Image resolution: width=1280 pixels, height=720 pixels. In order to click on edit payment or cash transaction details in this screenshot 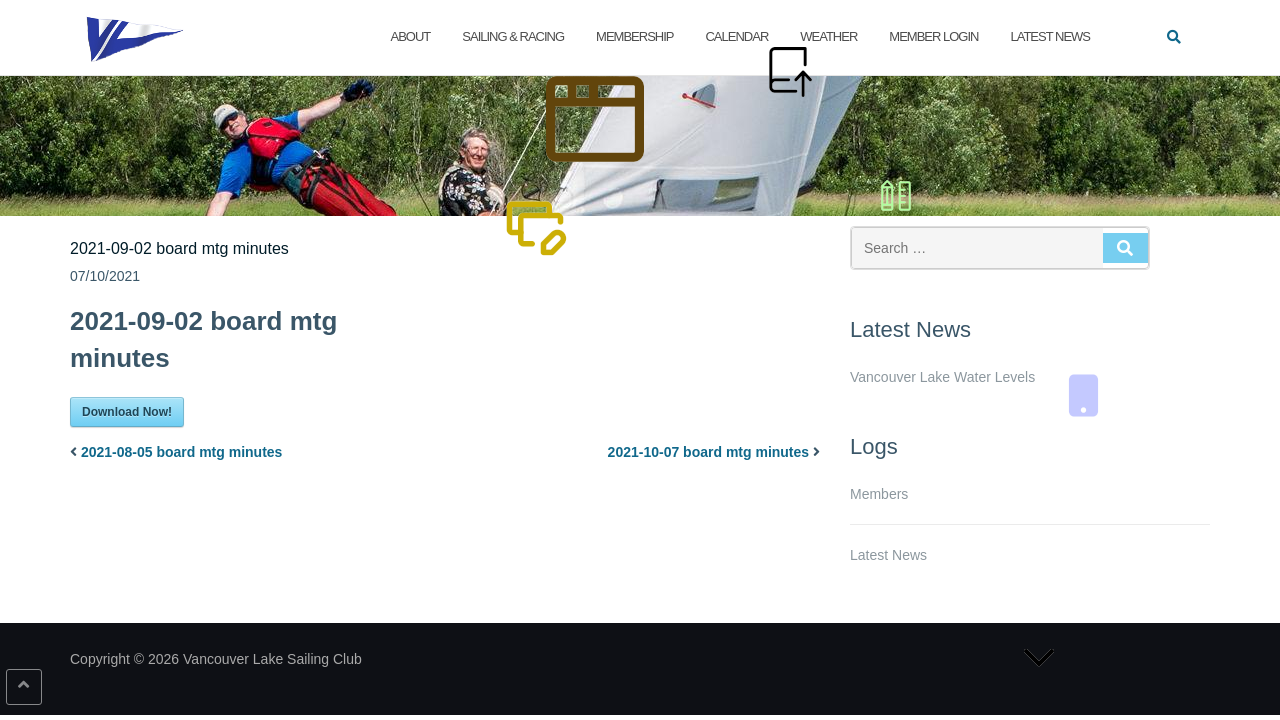, I will do `click(535, 224)`.